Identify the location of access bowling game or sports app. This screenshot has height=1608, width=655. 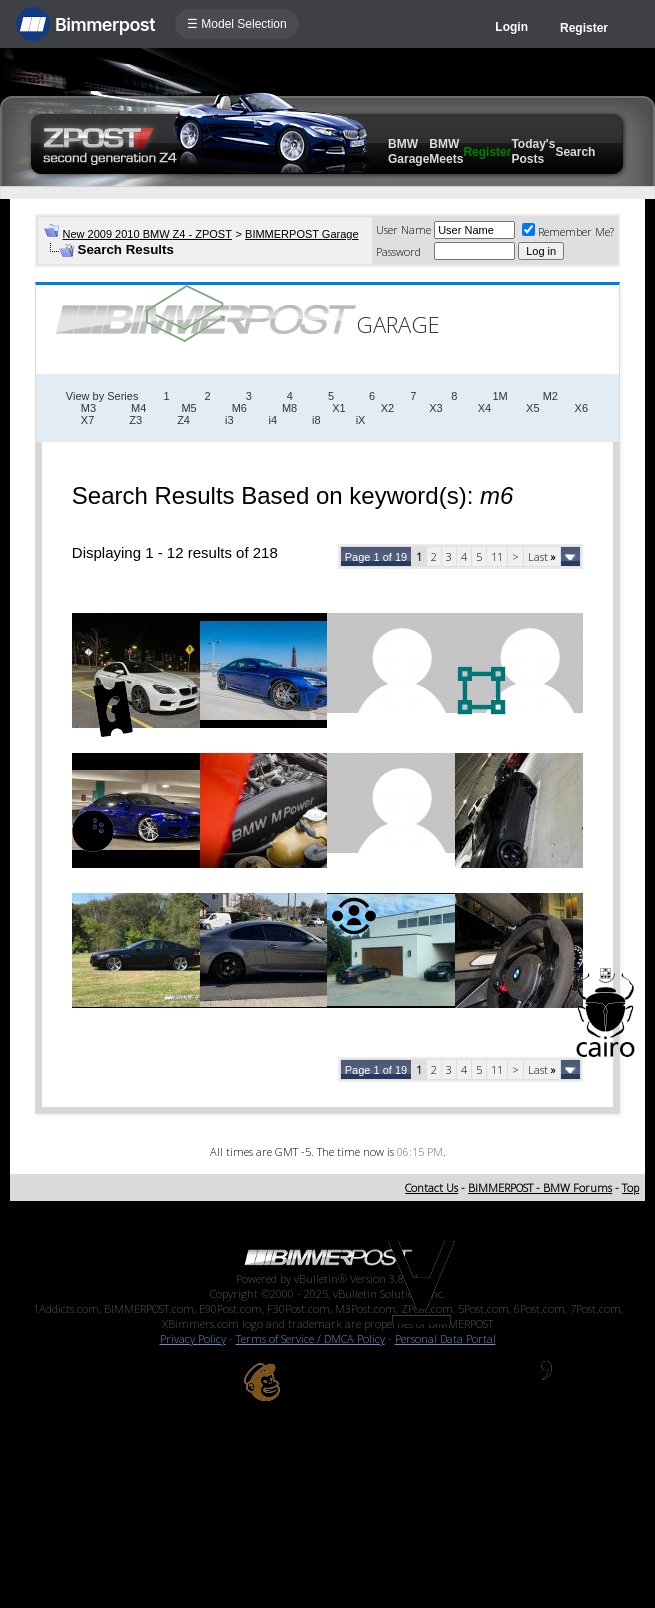
(93, 831).